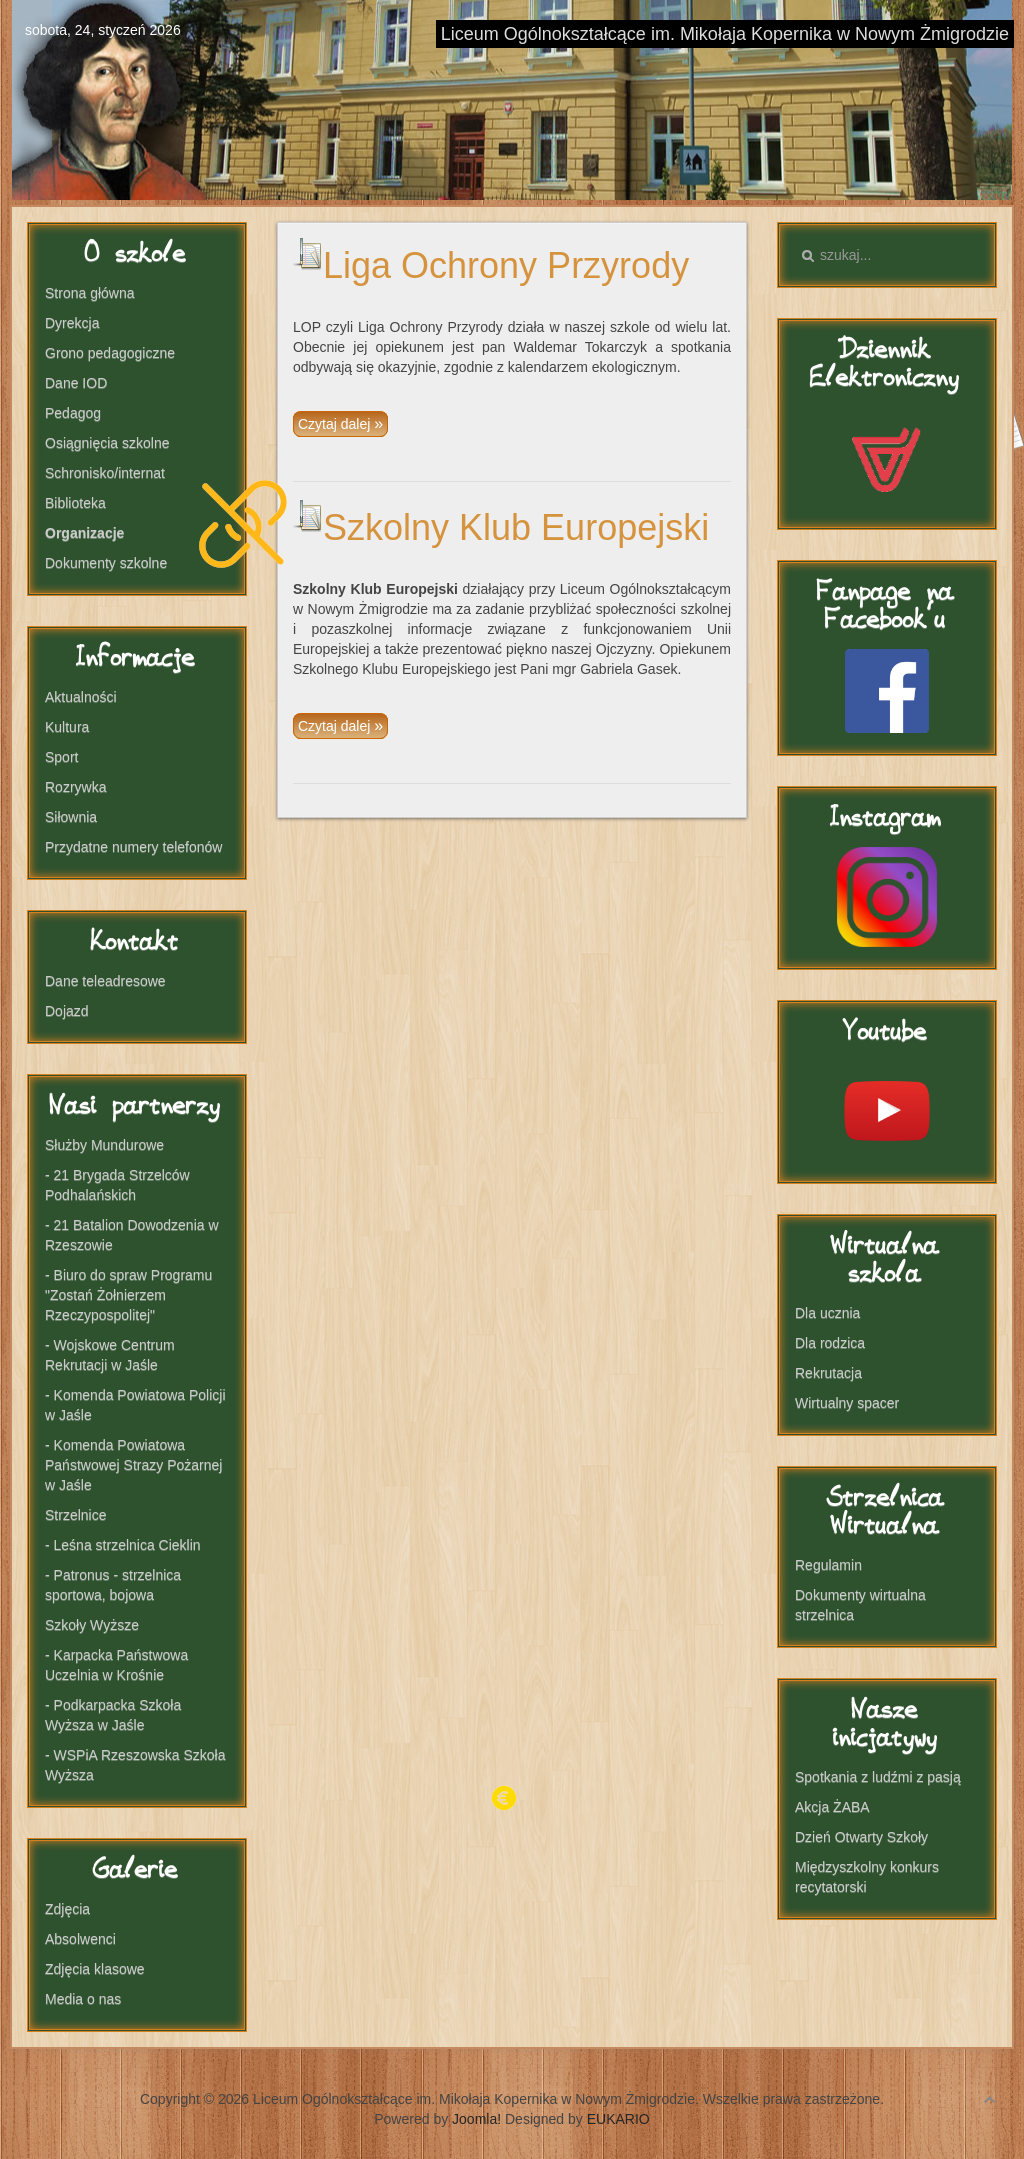 This screenshot has height=2159, width=1024. What do you see at coordinates (243, 524) in the screenshot?
I see `unlink or disconnect a linked item` at bounding box center [243, 524].